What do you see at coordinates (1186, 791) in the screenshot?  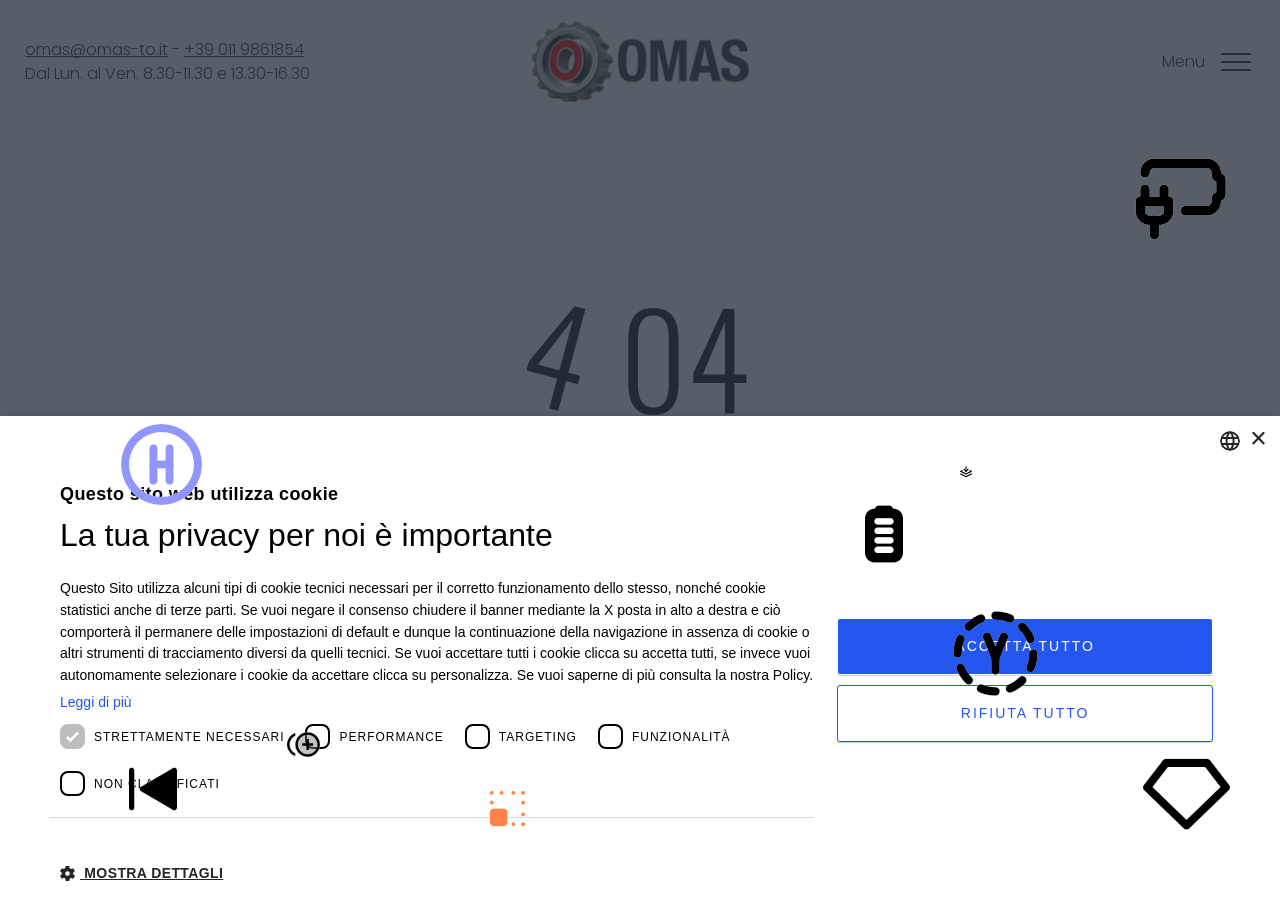 I see `indicates Ruby programming language` at bounding box center [1186, 791].